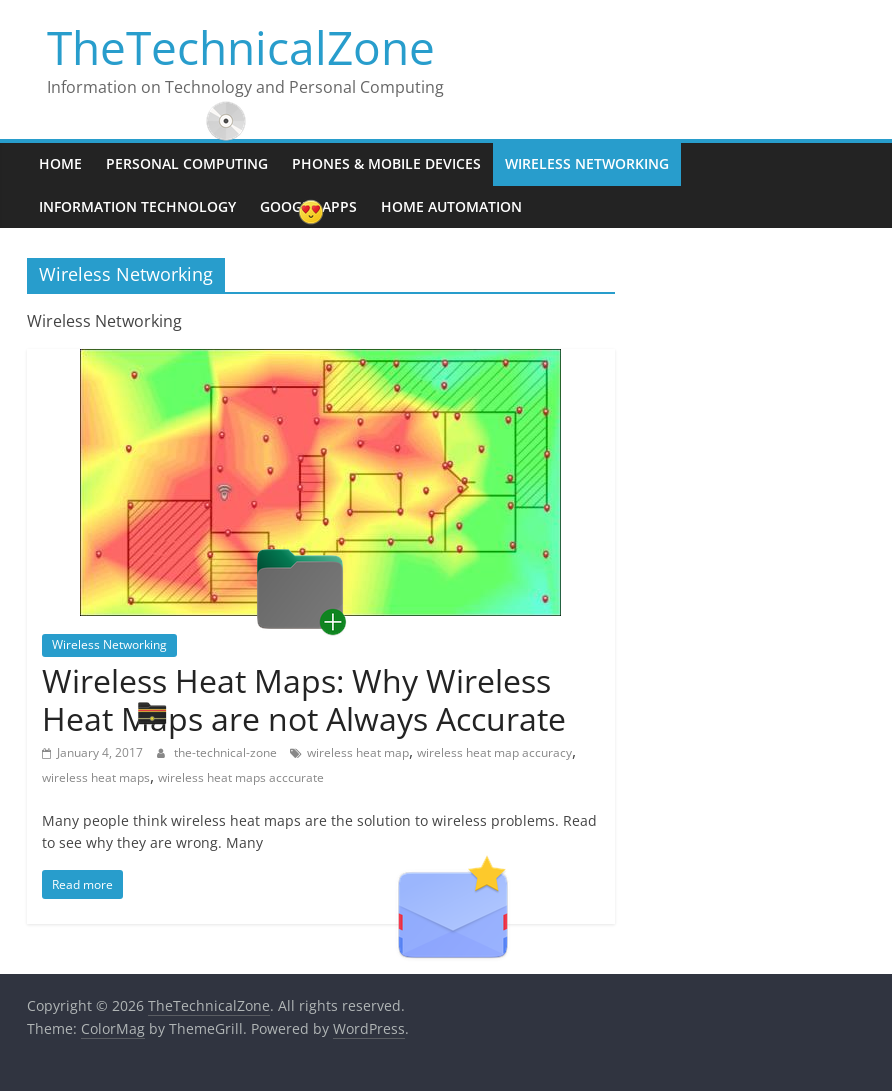 The width and height of the screenshot is (892, 1091). Describe the element at coordinates (226, 121) in the screenshot. I see `access DVD-RW drive or disc` at that location.